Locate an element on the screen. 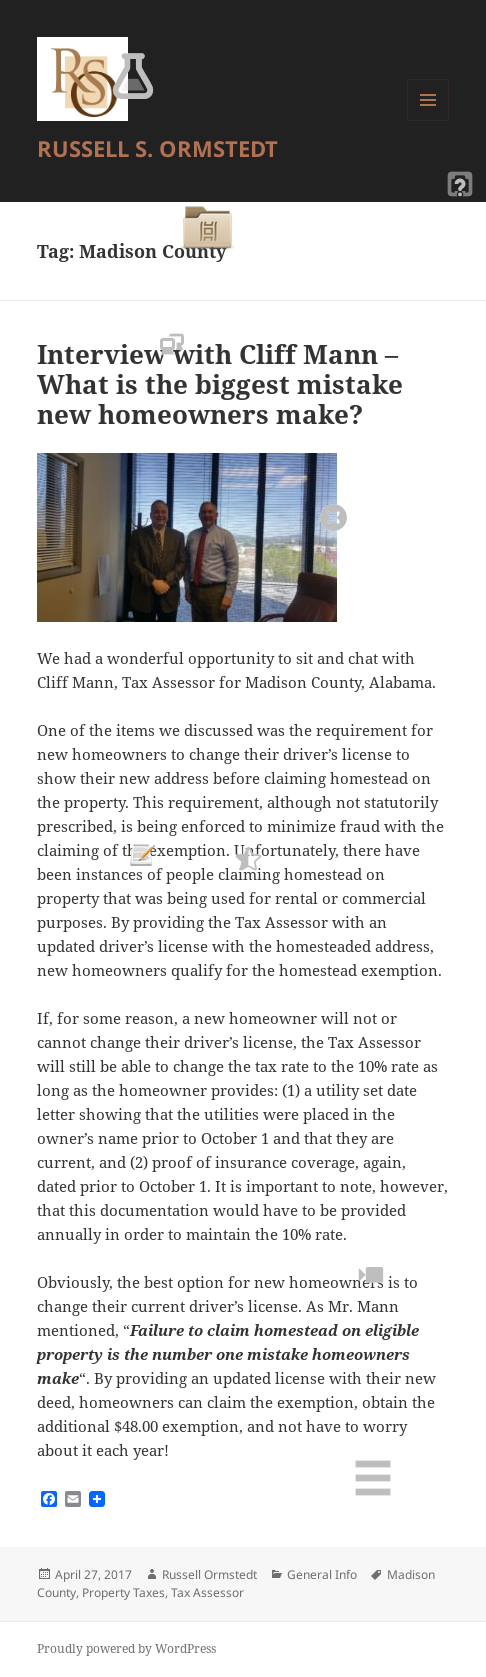 This screenshot has width=486, height=1677. justify text to fill both margins is located at coordinates (373, 1478).